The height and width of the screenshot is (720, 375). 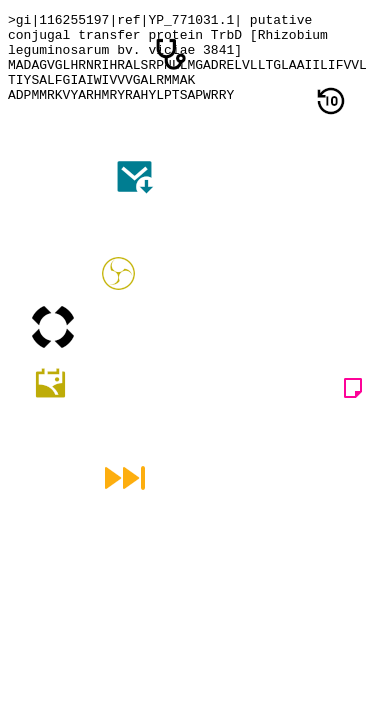 I want to click on view or open a document, so click(x=353, y=388).